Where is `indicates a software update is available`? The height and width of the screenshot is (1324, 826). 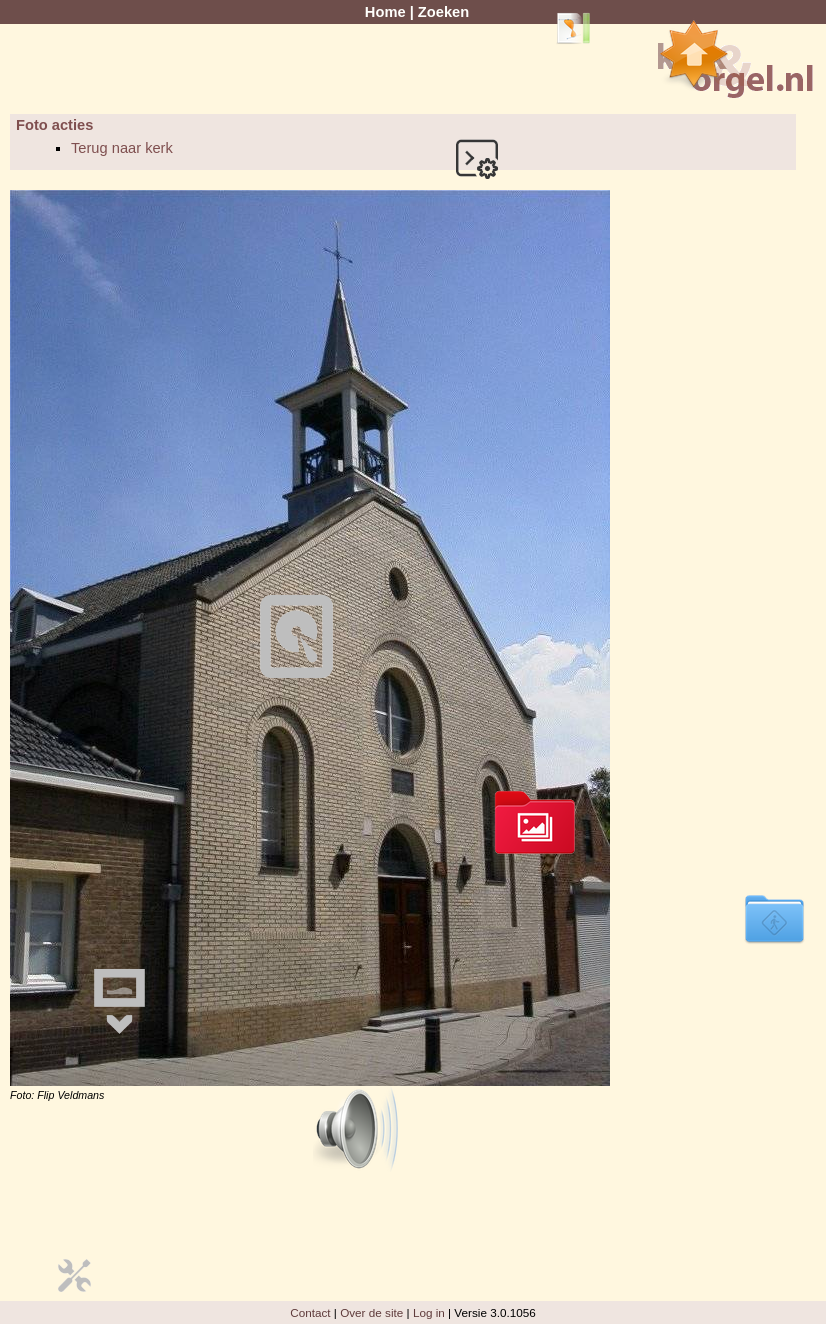 indicates a software update is available is located at coordinates (694, 54).